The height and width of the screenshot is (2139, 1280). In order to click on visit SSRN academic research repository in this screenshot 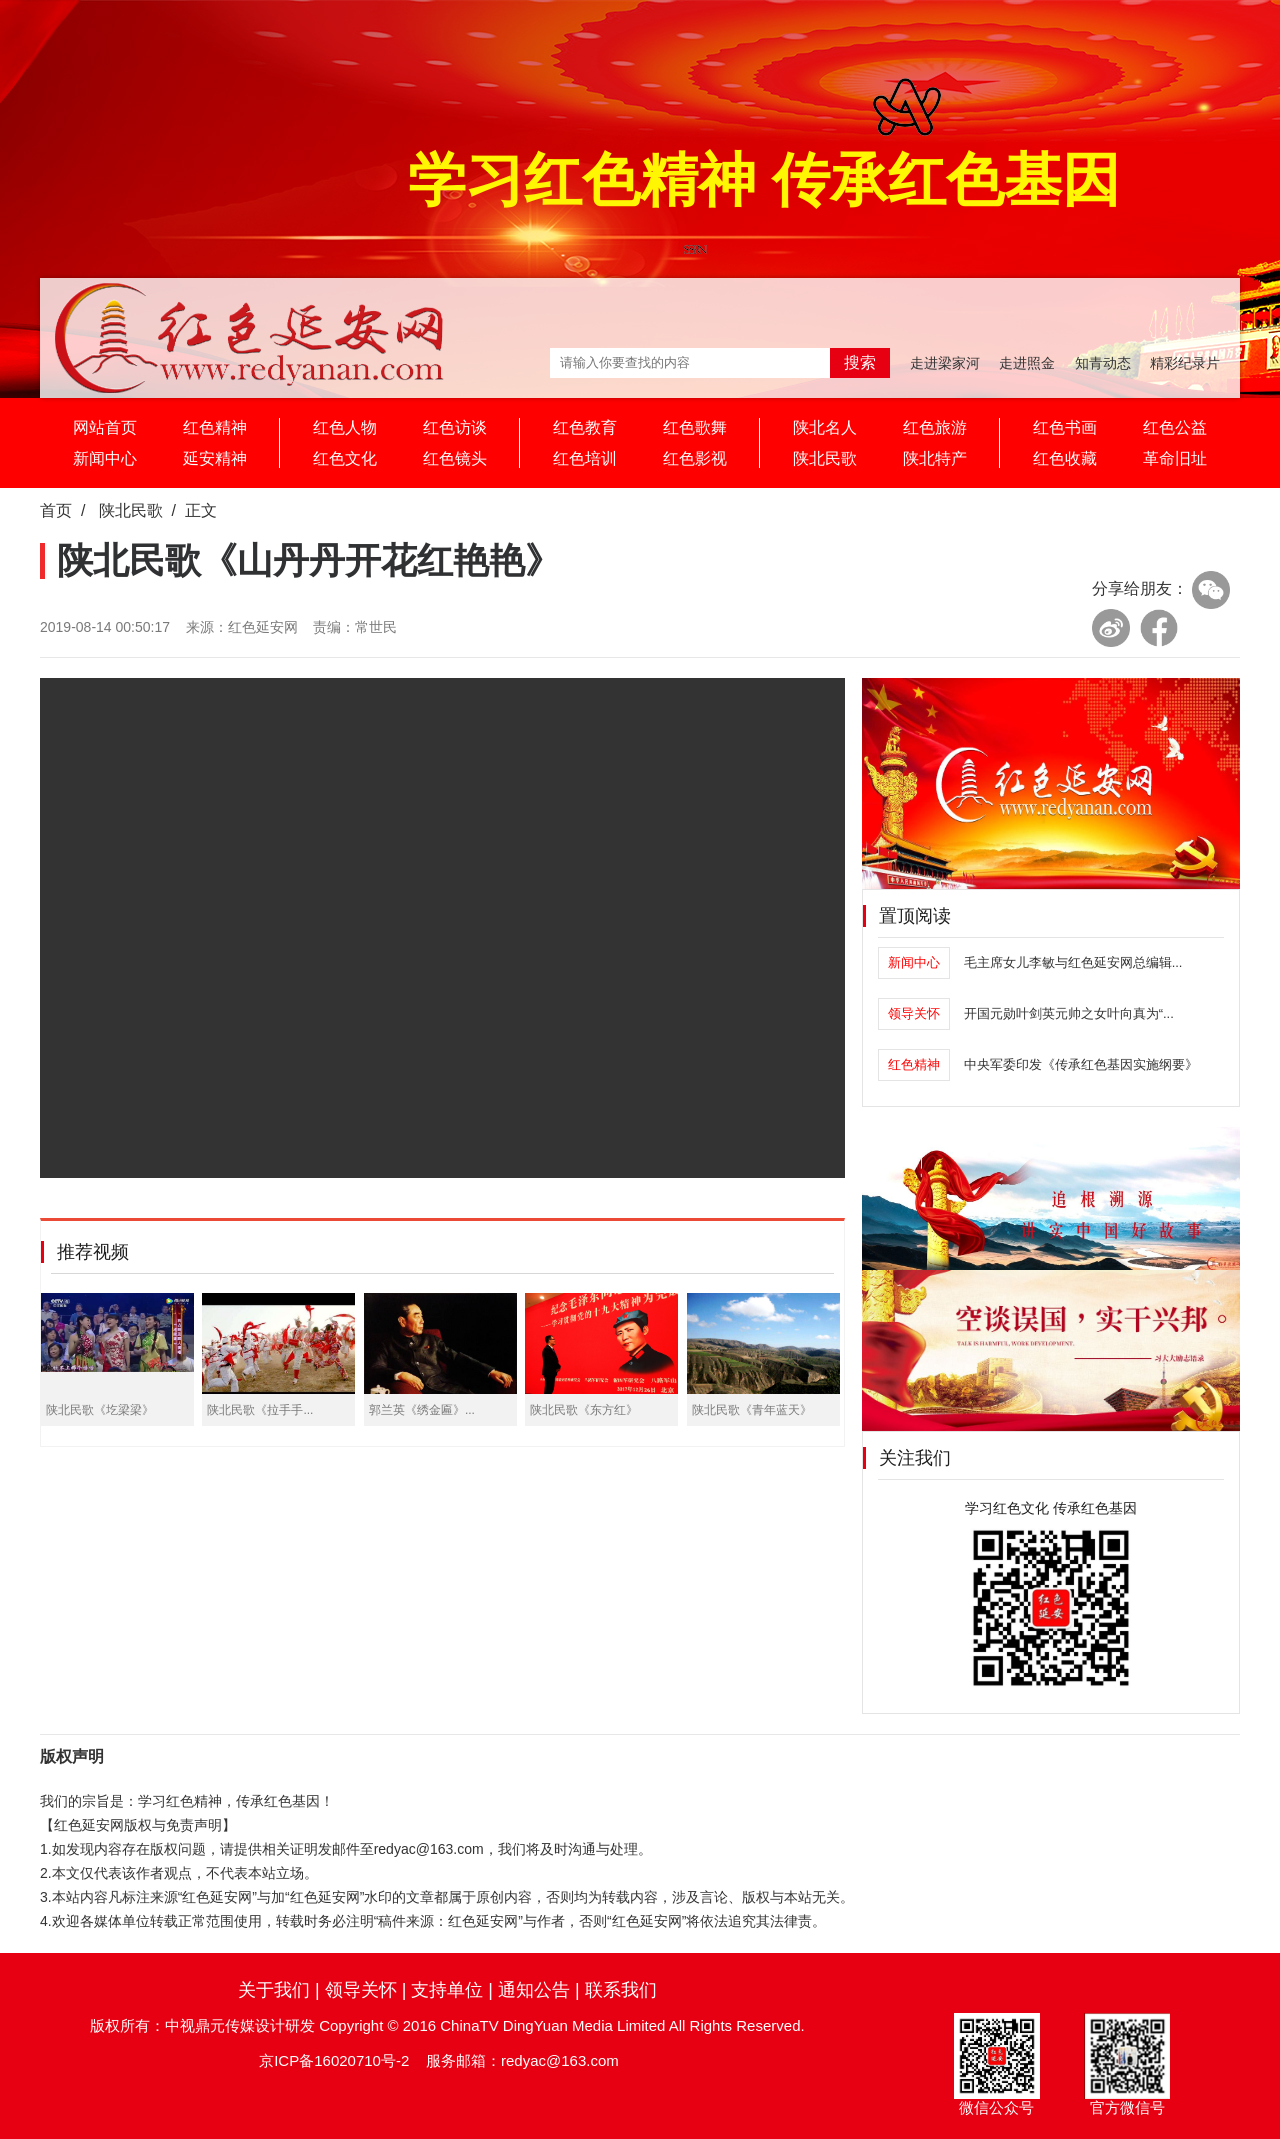, I will do `click(695, 249)`.